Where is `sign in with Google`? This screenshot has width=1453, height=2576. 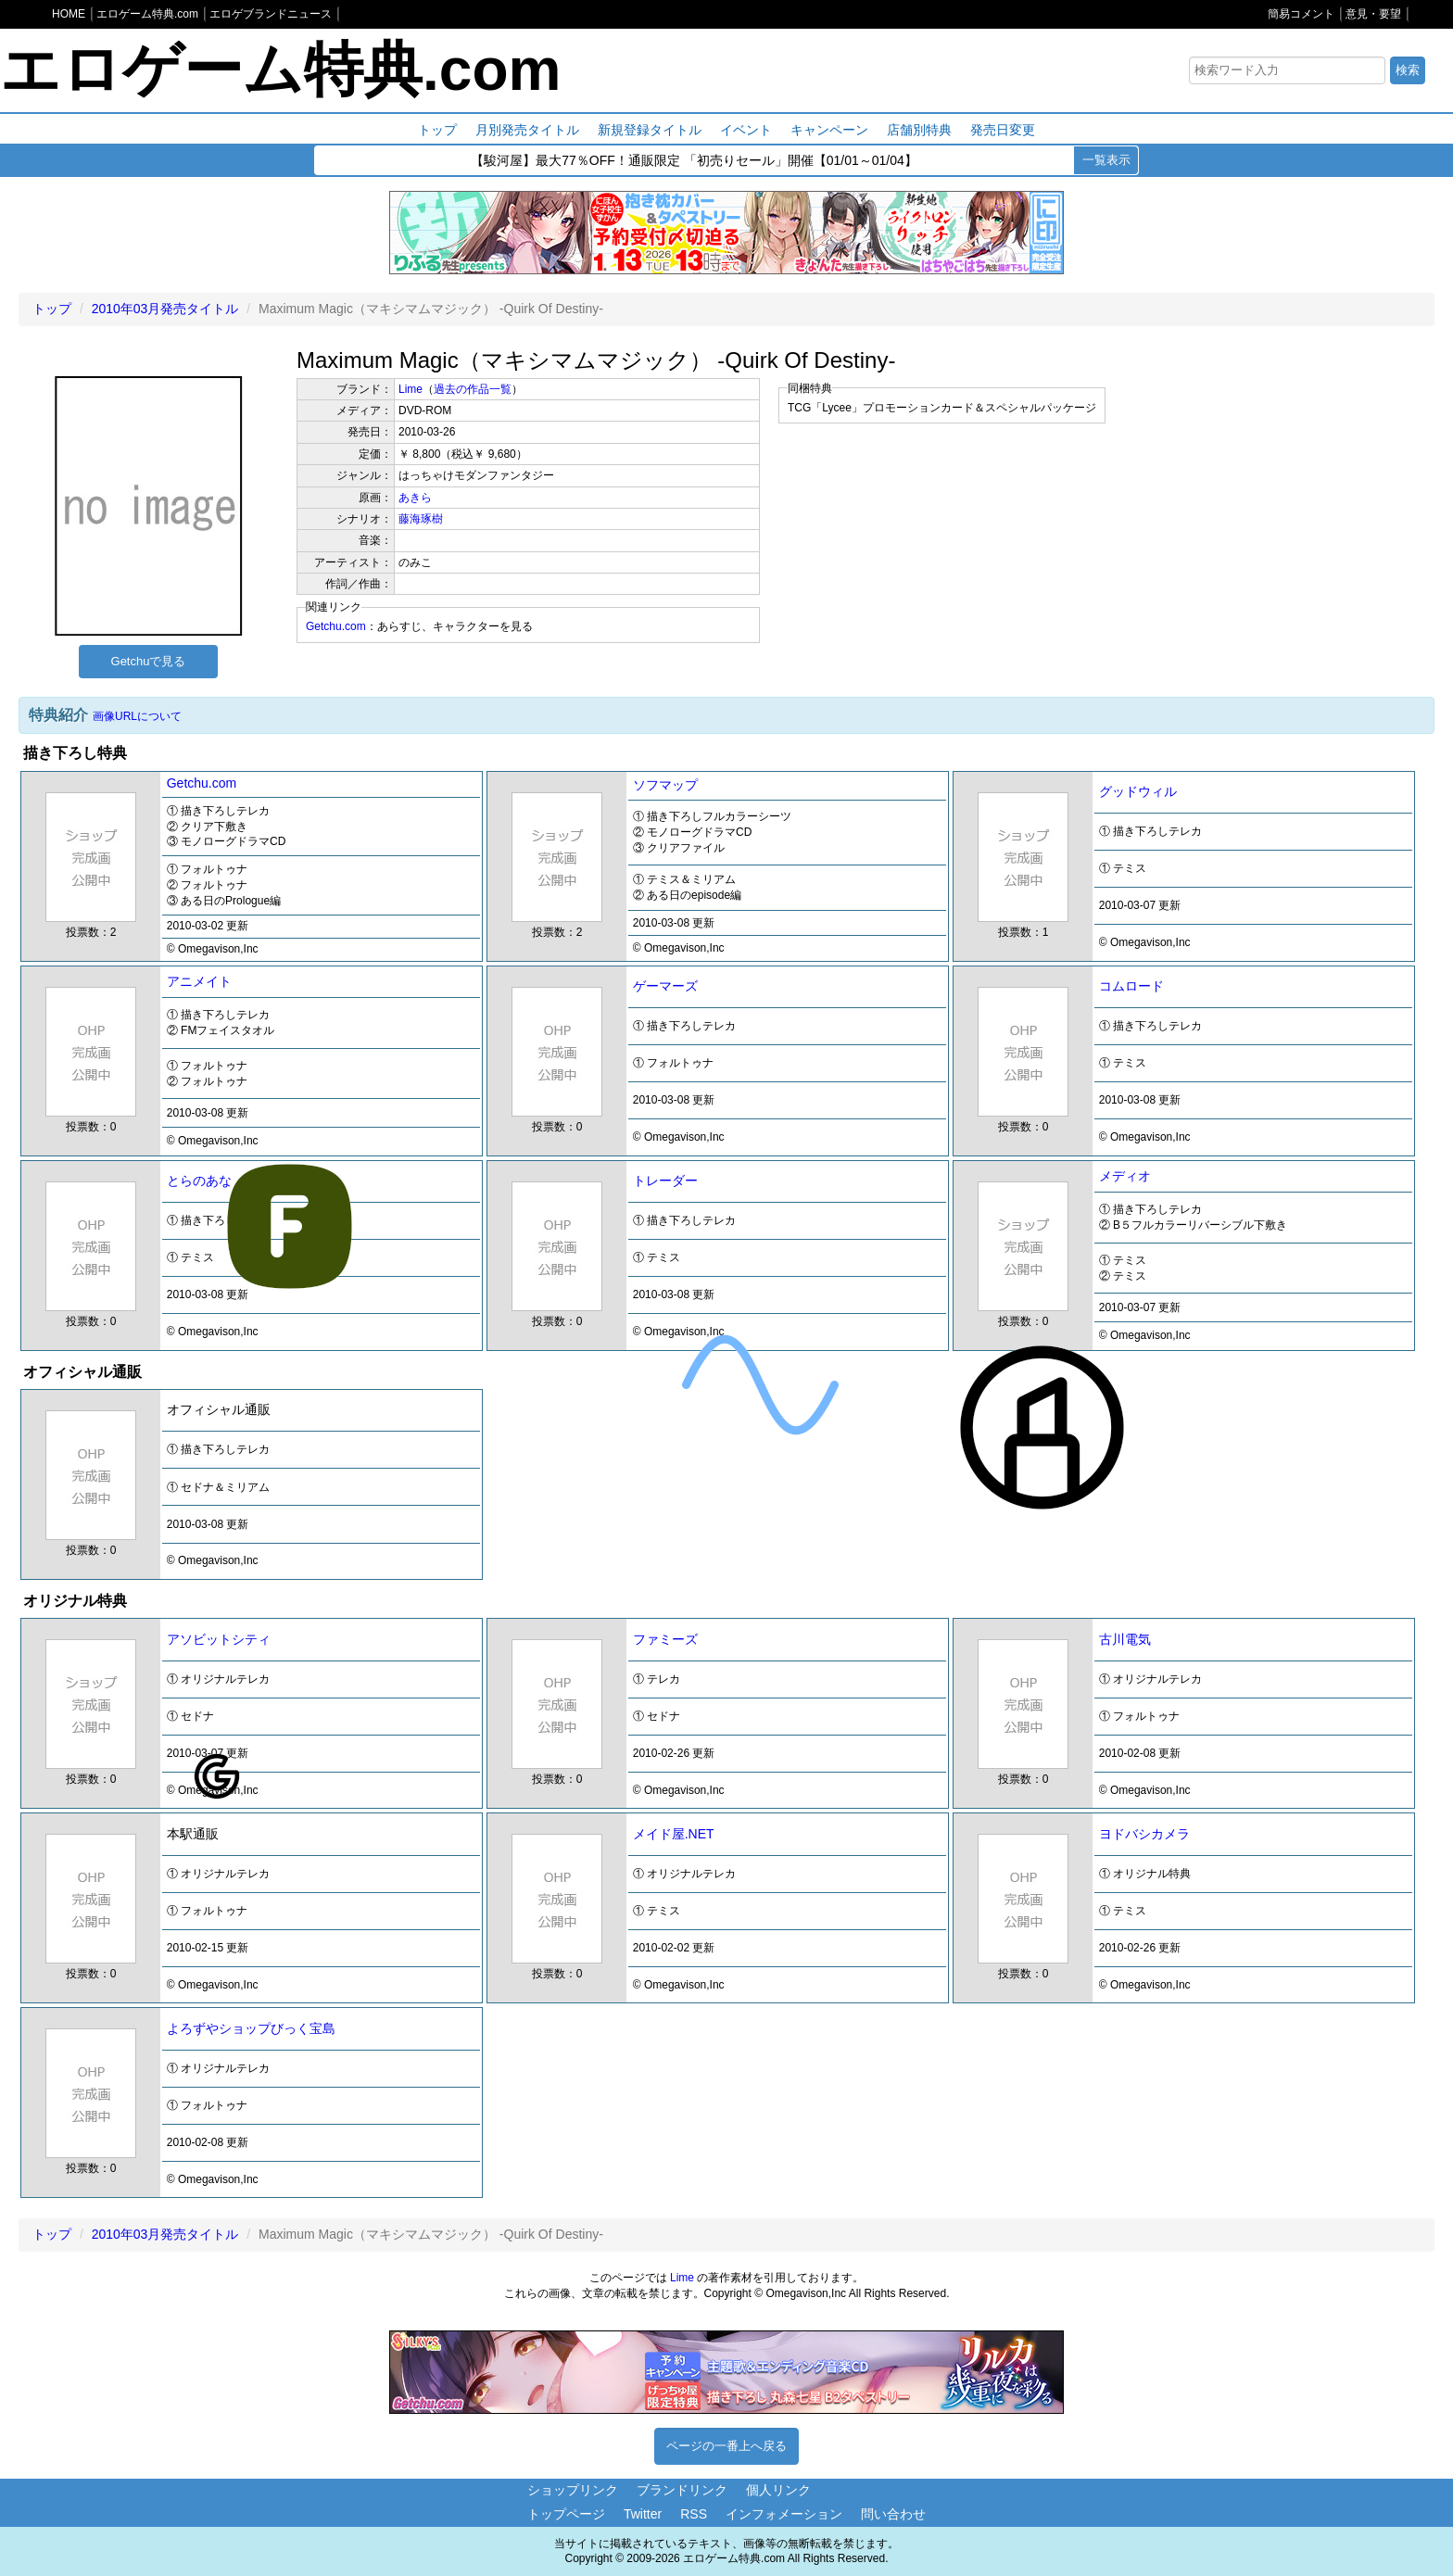 sign in with Google is located at coordinates (217, 1776).